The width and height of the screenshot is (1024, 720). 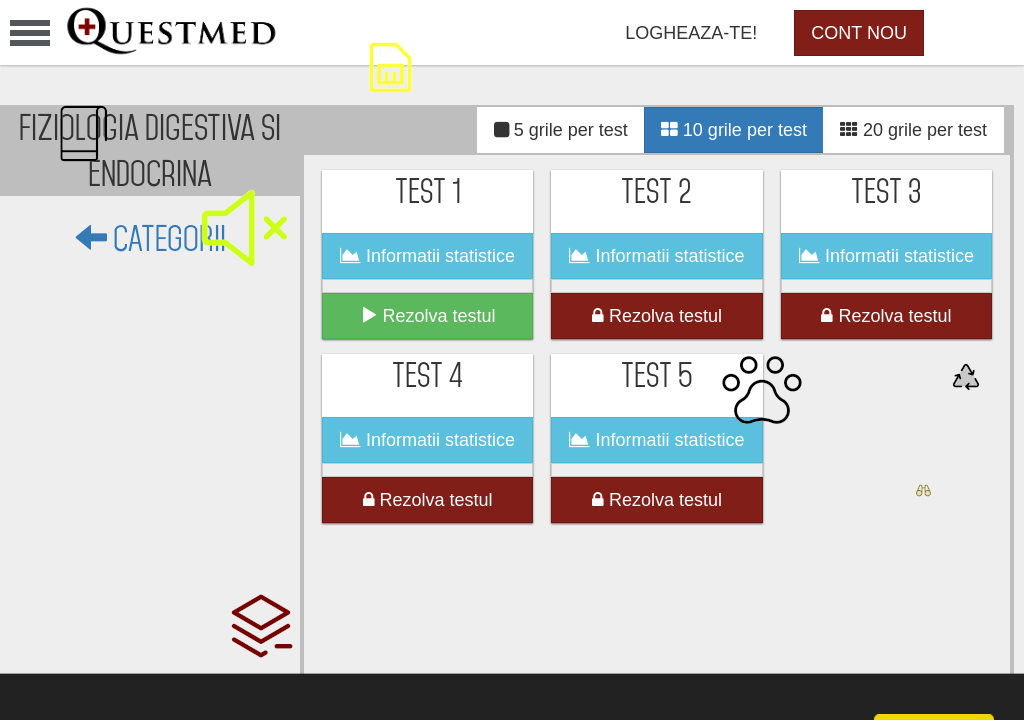 I want to click on remove a layer from the stack, so click(x=261, y=626).